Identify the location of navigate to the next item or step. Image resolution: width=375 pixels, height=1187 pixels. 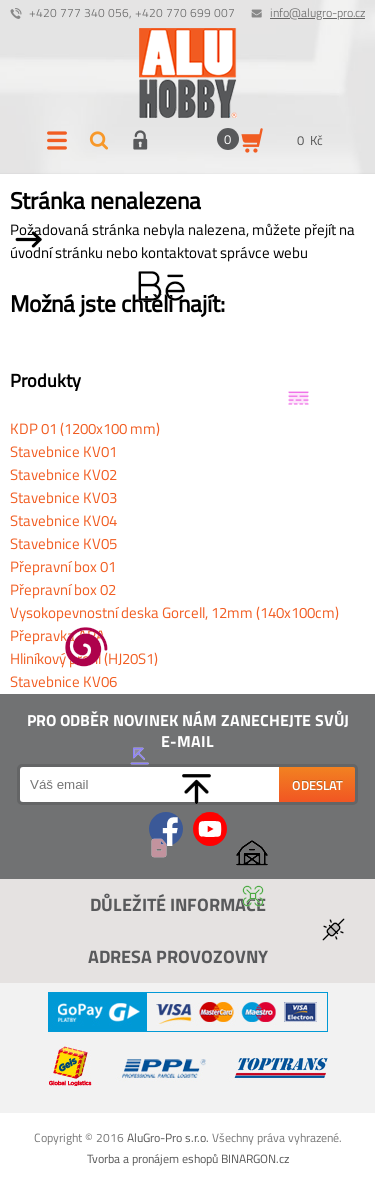
(28, 239).